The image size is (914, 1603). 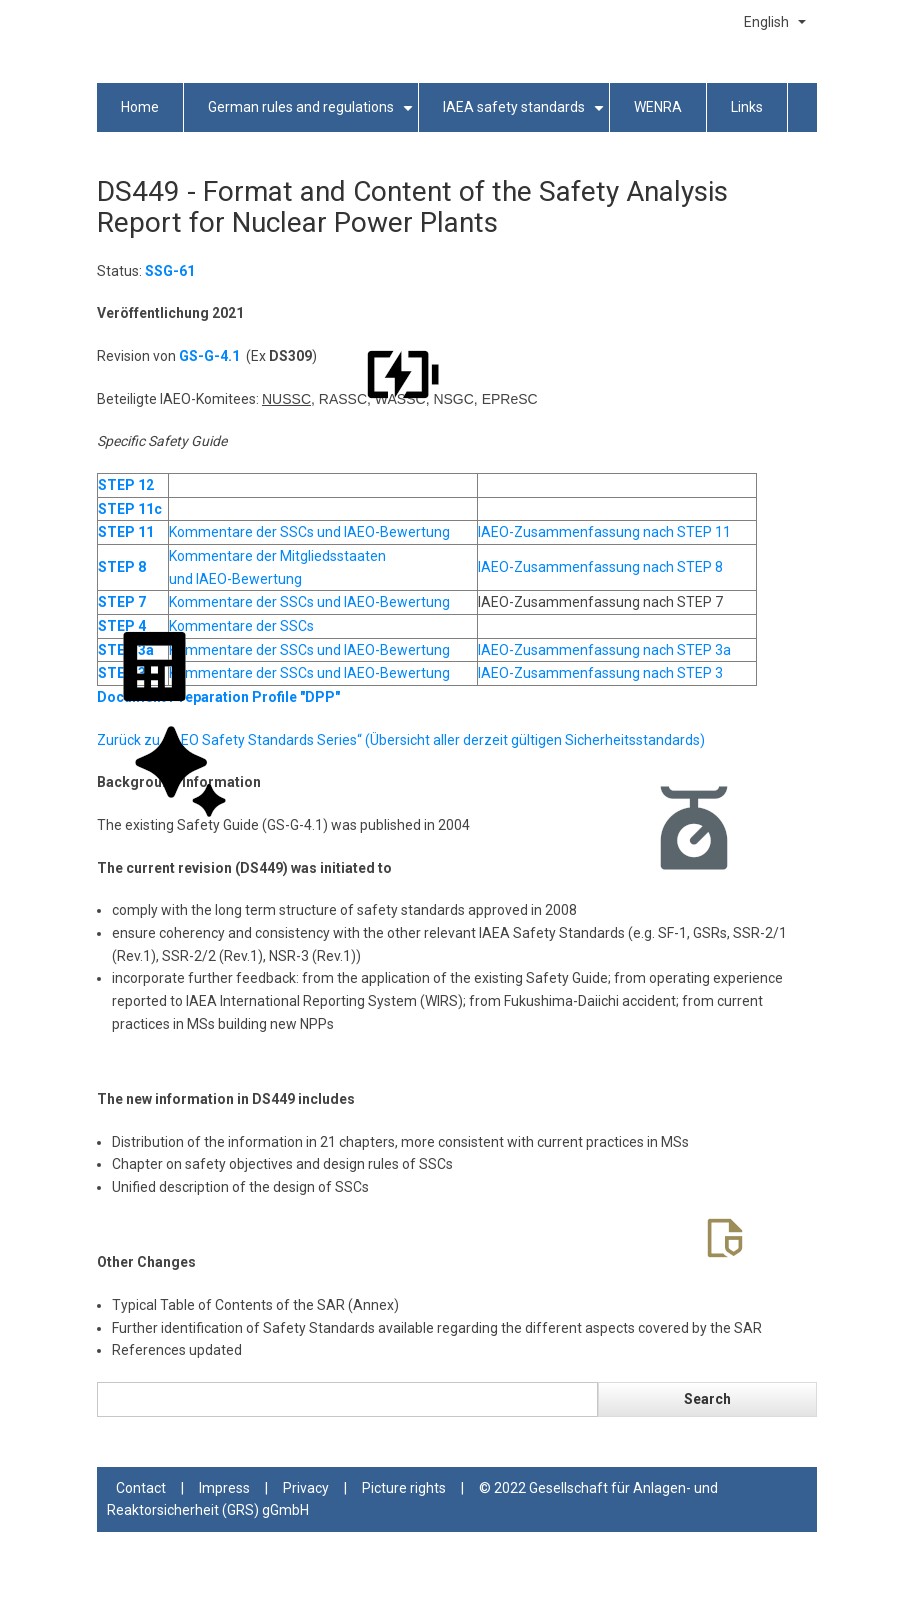 I want to click on open the calculator app, so click(x=154, y=666).